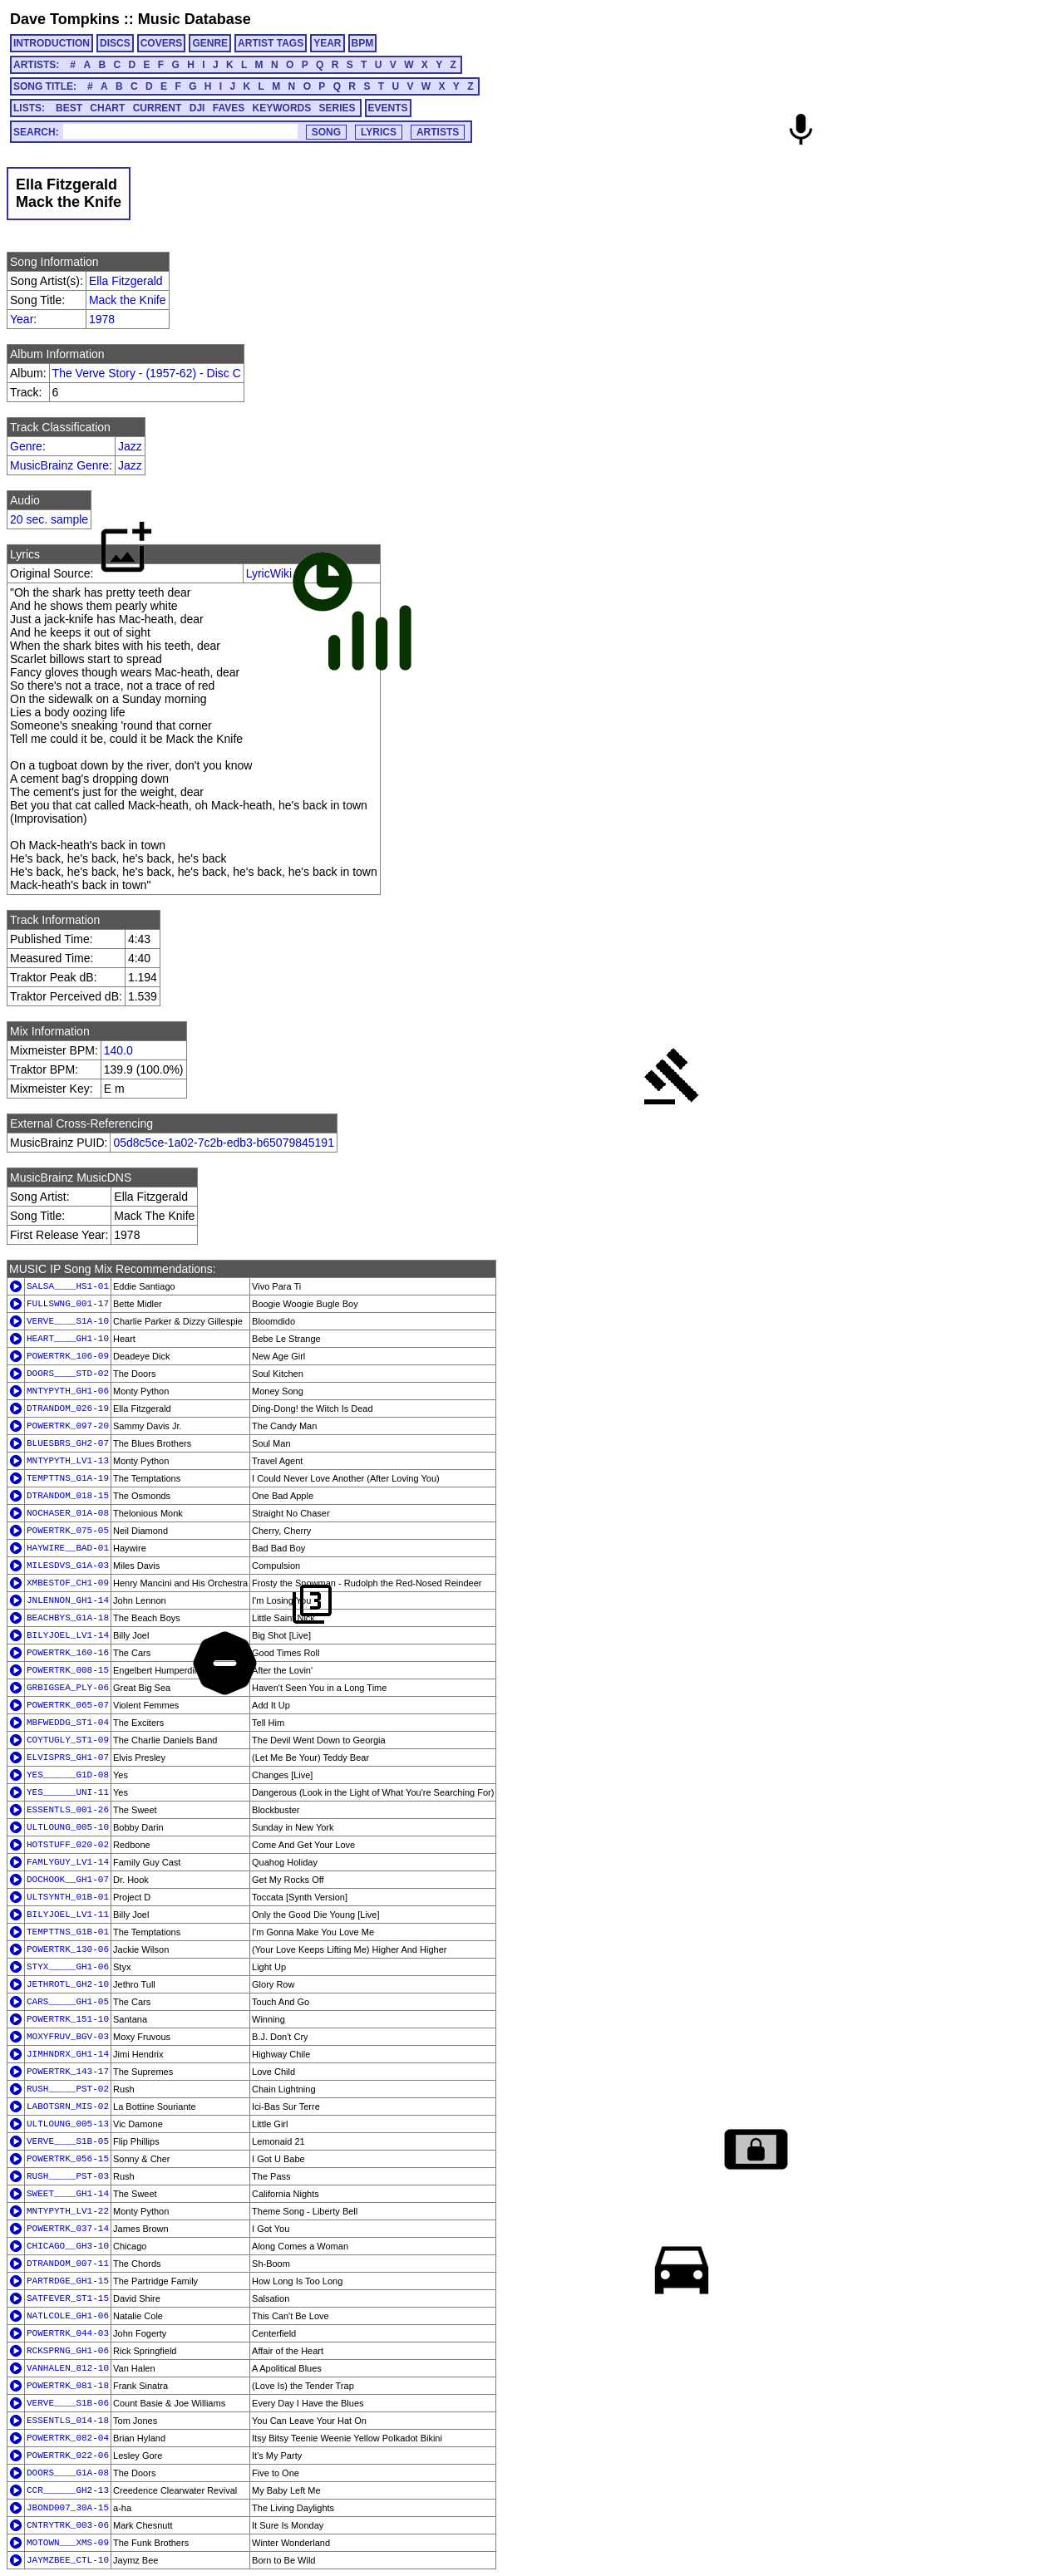  Describe the element at coordinates (224, 1663) in the screenshot. I see `remove or delete an item` at that location.